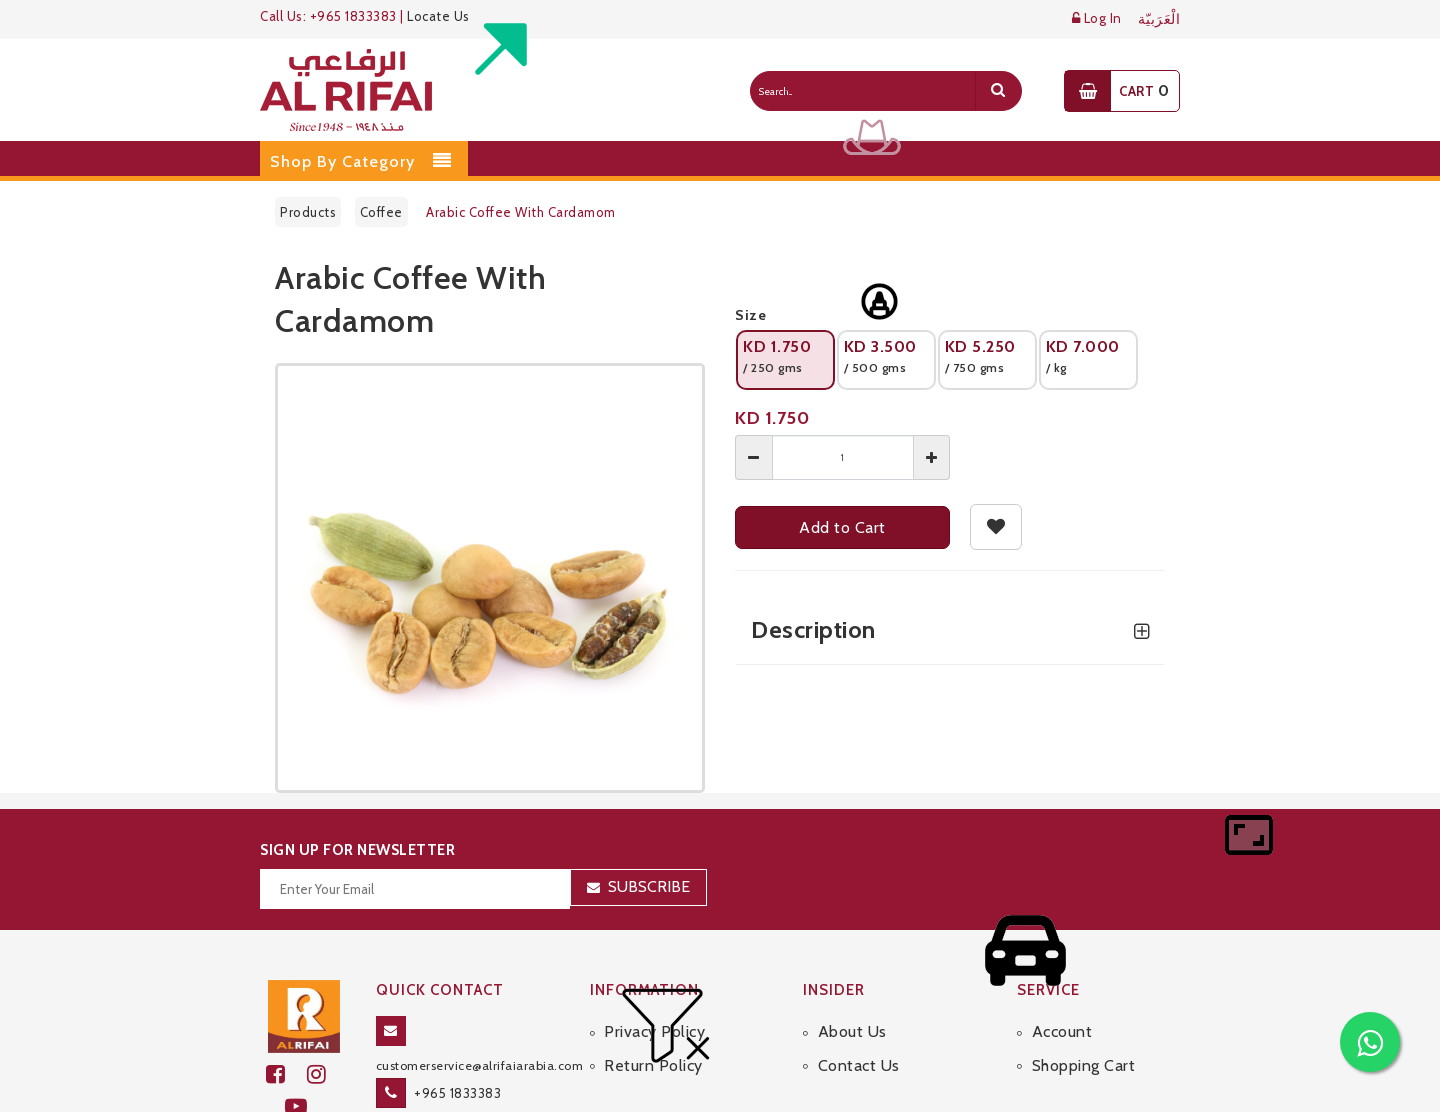 Image resolution: width=1440 pixels, height=1112 pixels. I want to click on open link in a new tab or window, so click(501, 49).